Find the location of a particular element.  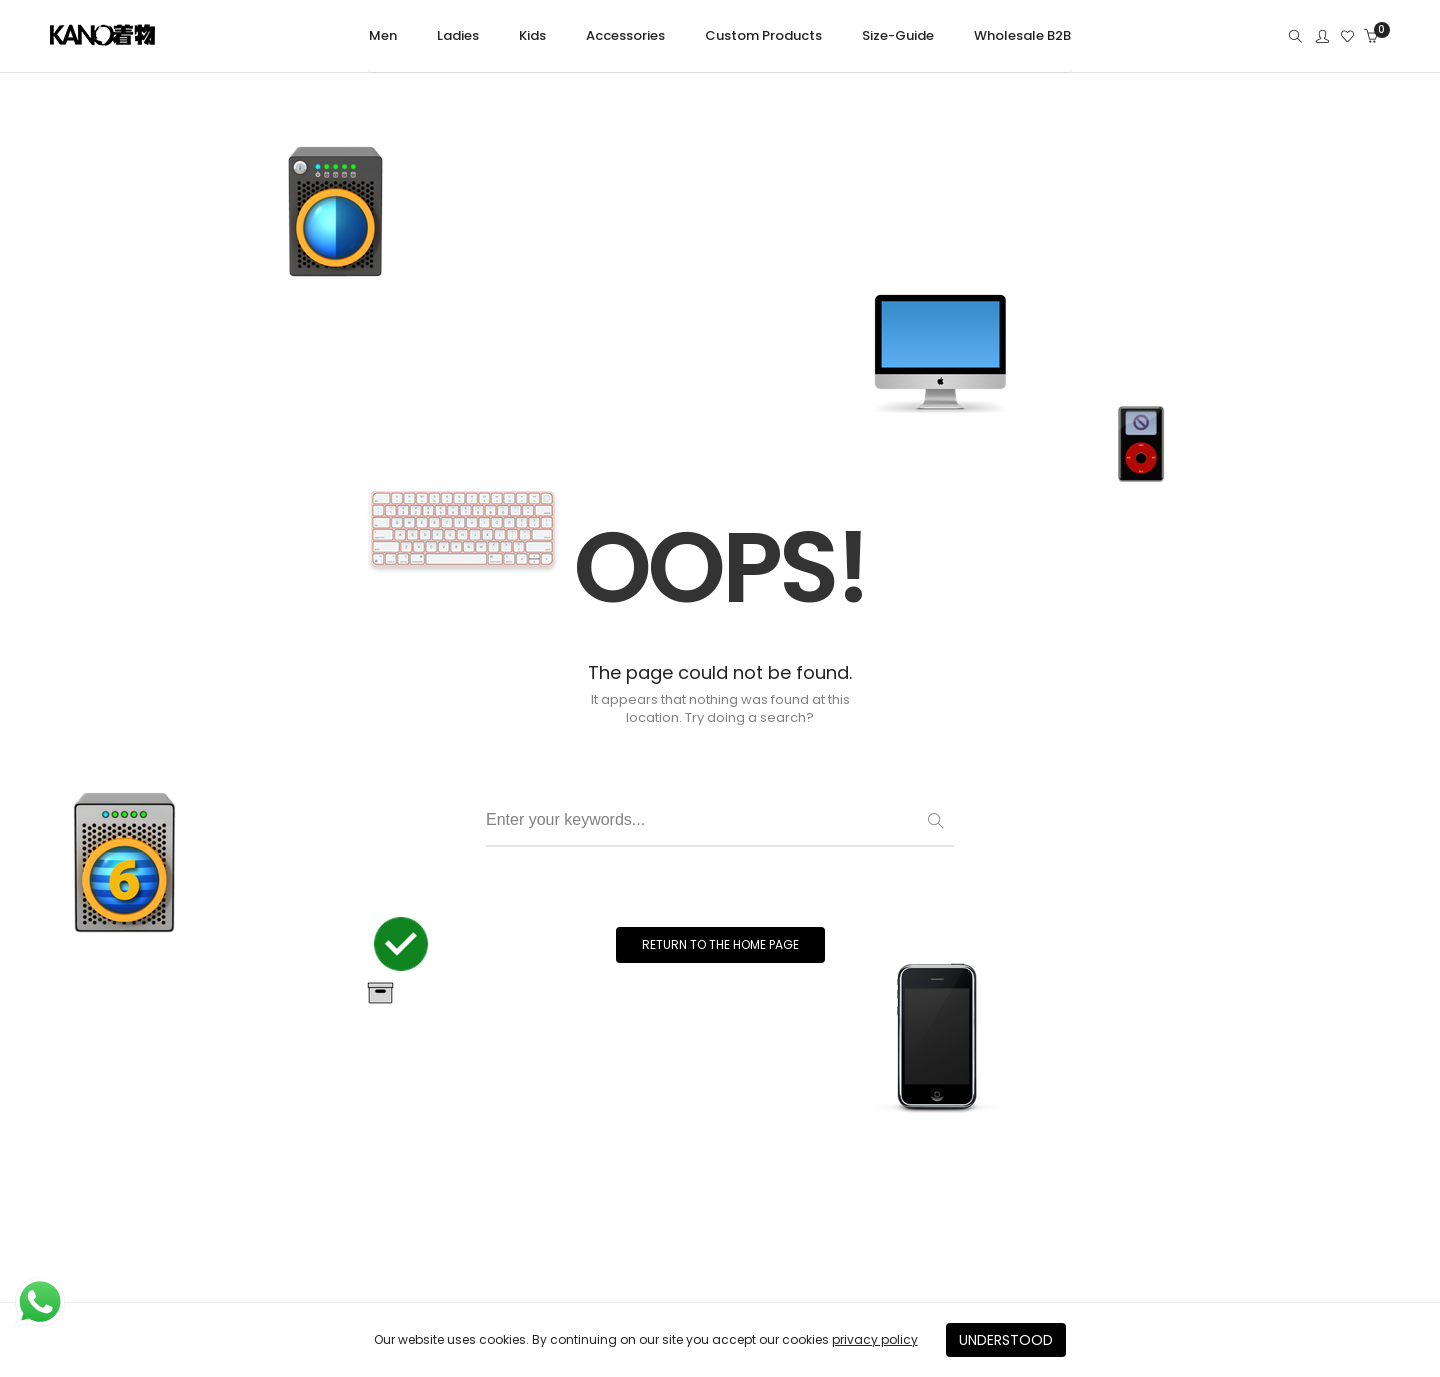

apply email filters to messages is located at coordinates (401, 944).